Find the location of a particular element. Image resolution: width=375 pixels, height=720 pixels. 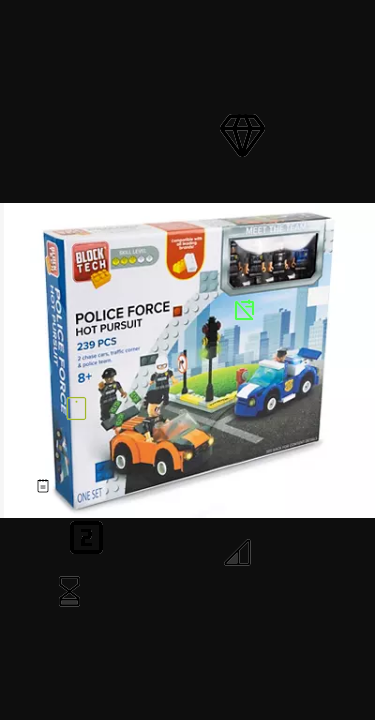

indicates medium cellular signal strength is located at coordinates (239, 553).